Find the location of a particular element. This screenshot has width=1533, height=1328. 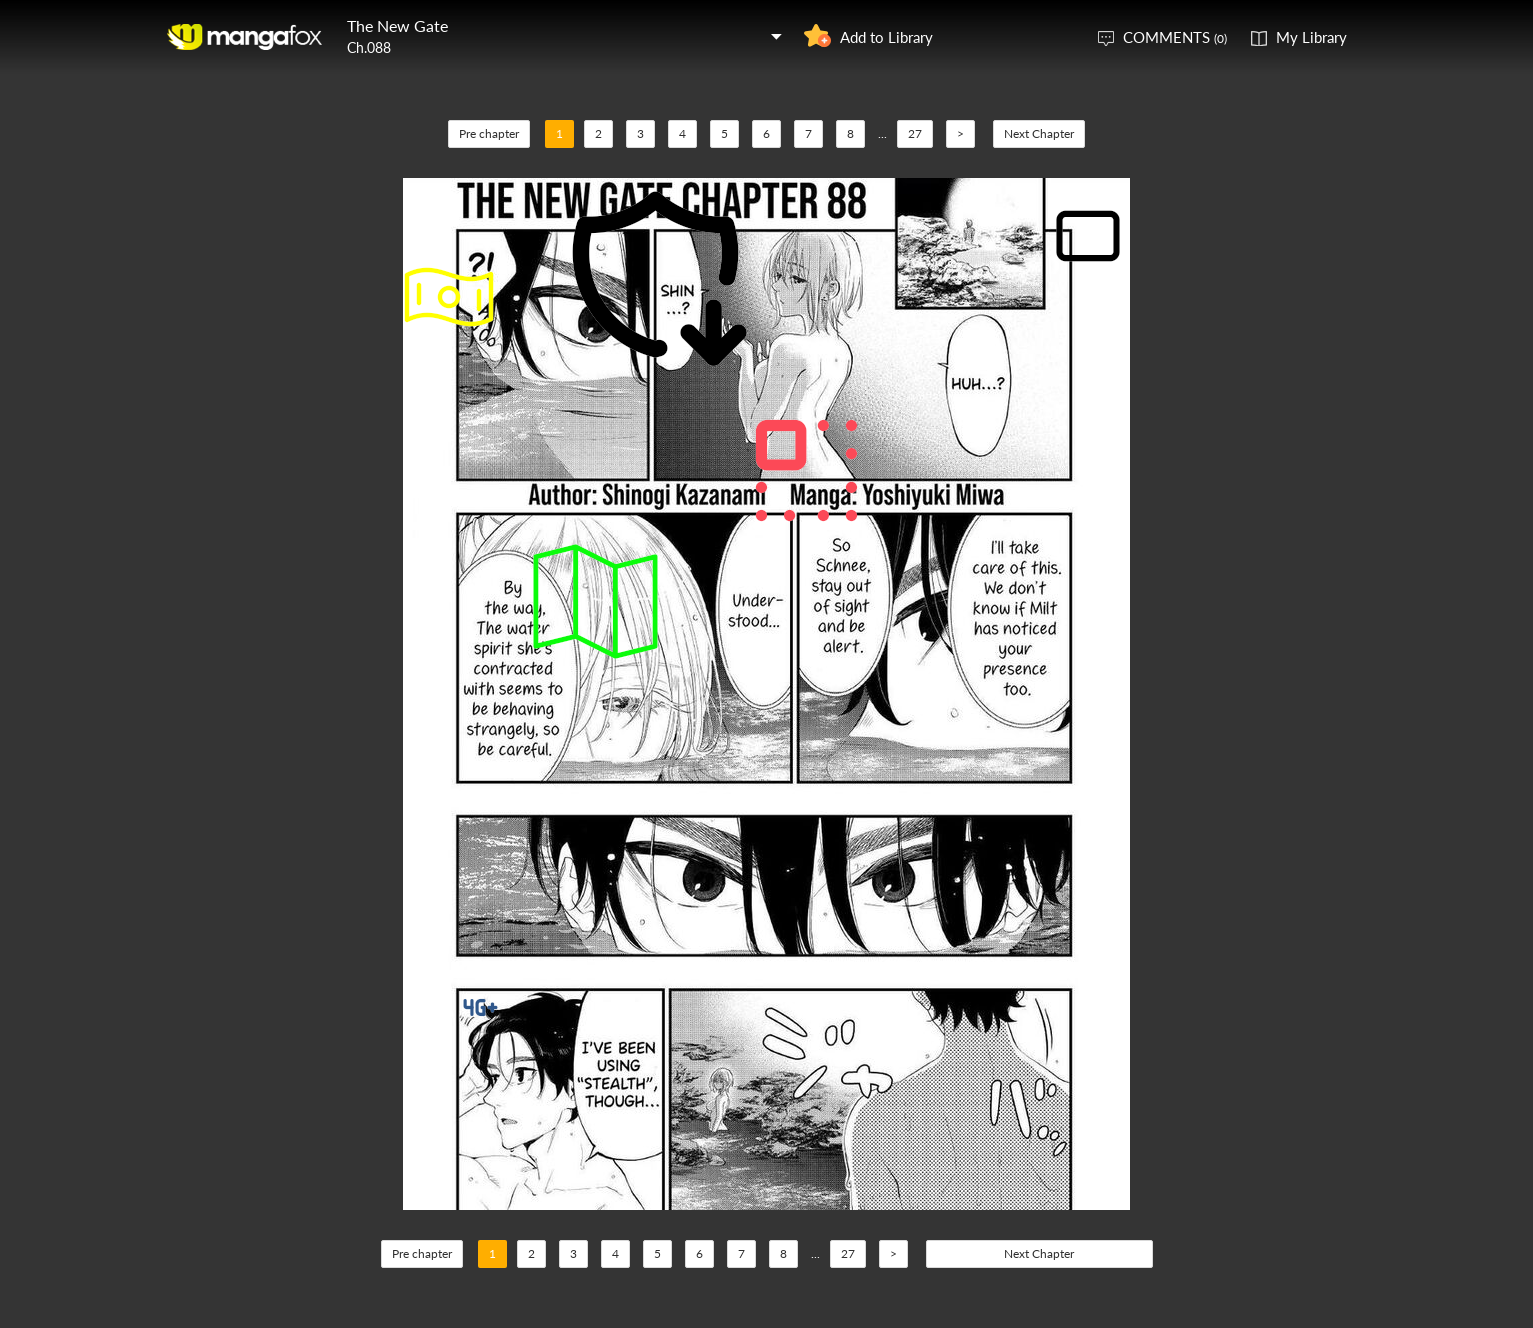

indicates 4G+ or LTE-Advanced network connectivity is located at coordinates (480, 1007).